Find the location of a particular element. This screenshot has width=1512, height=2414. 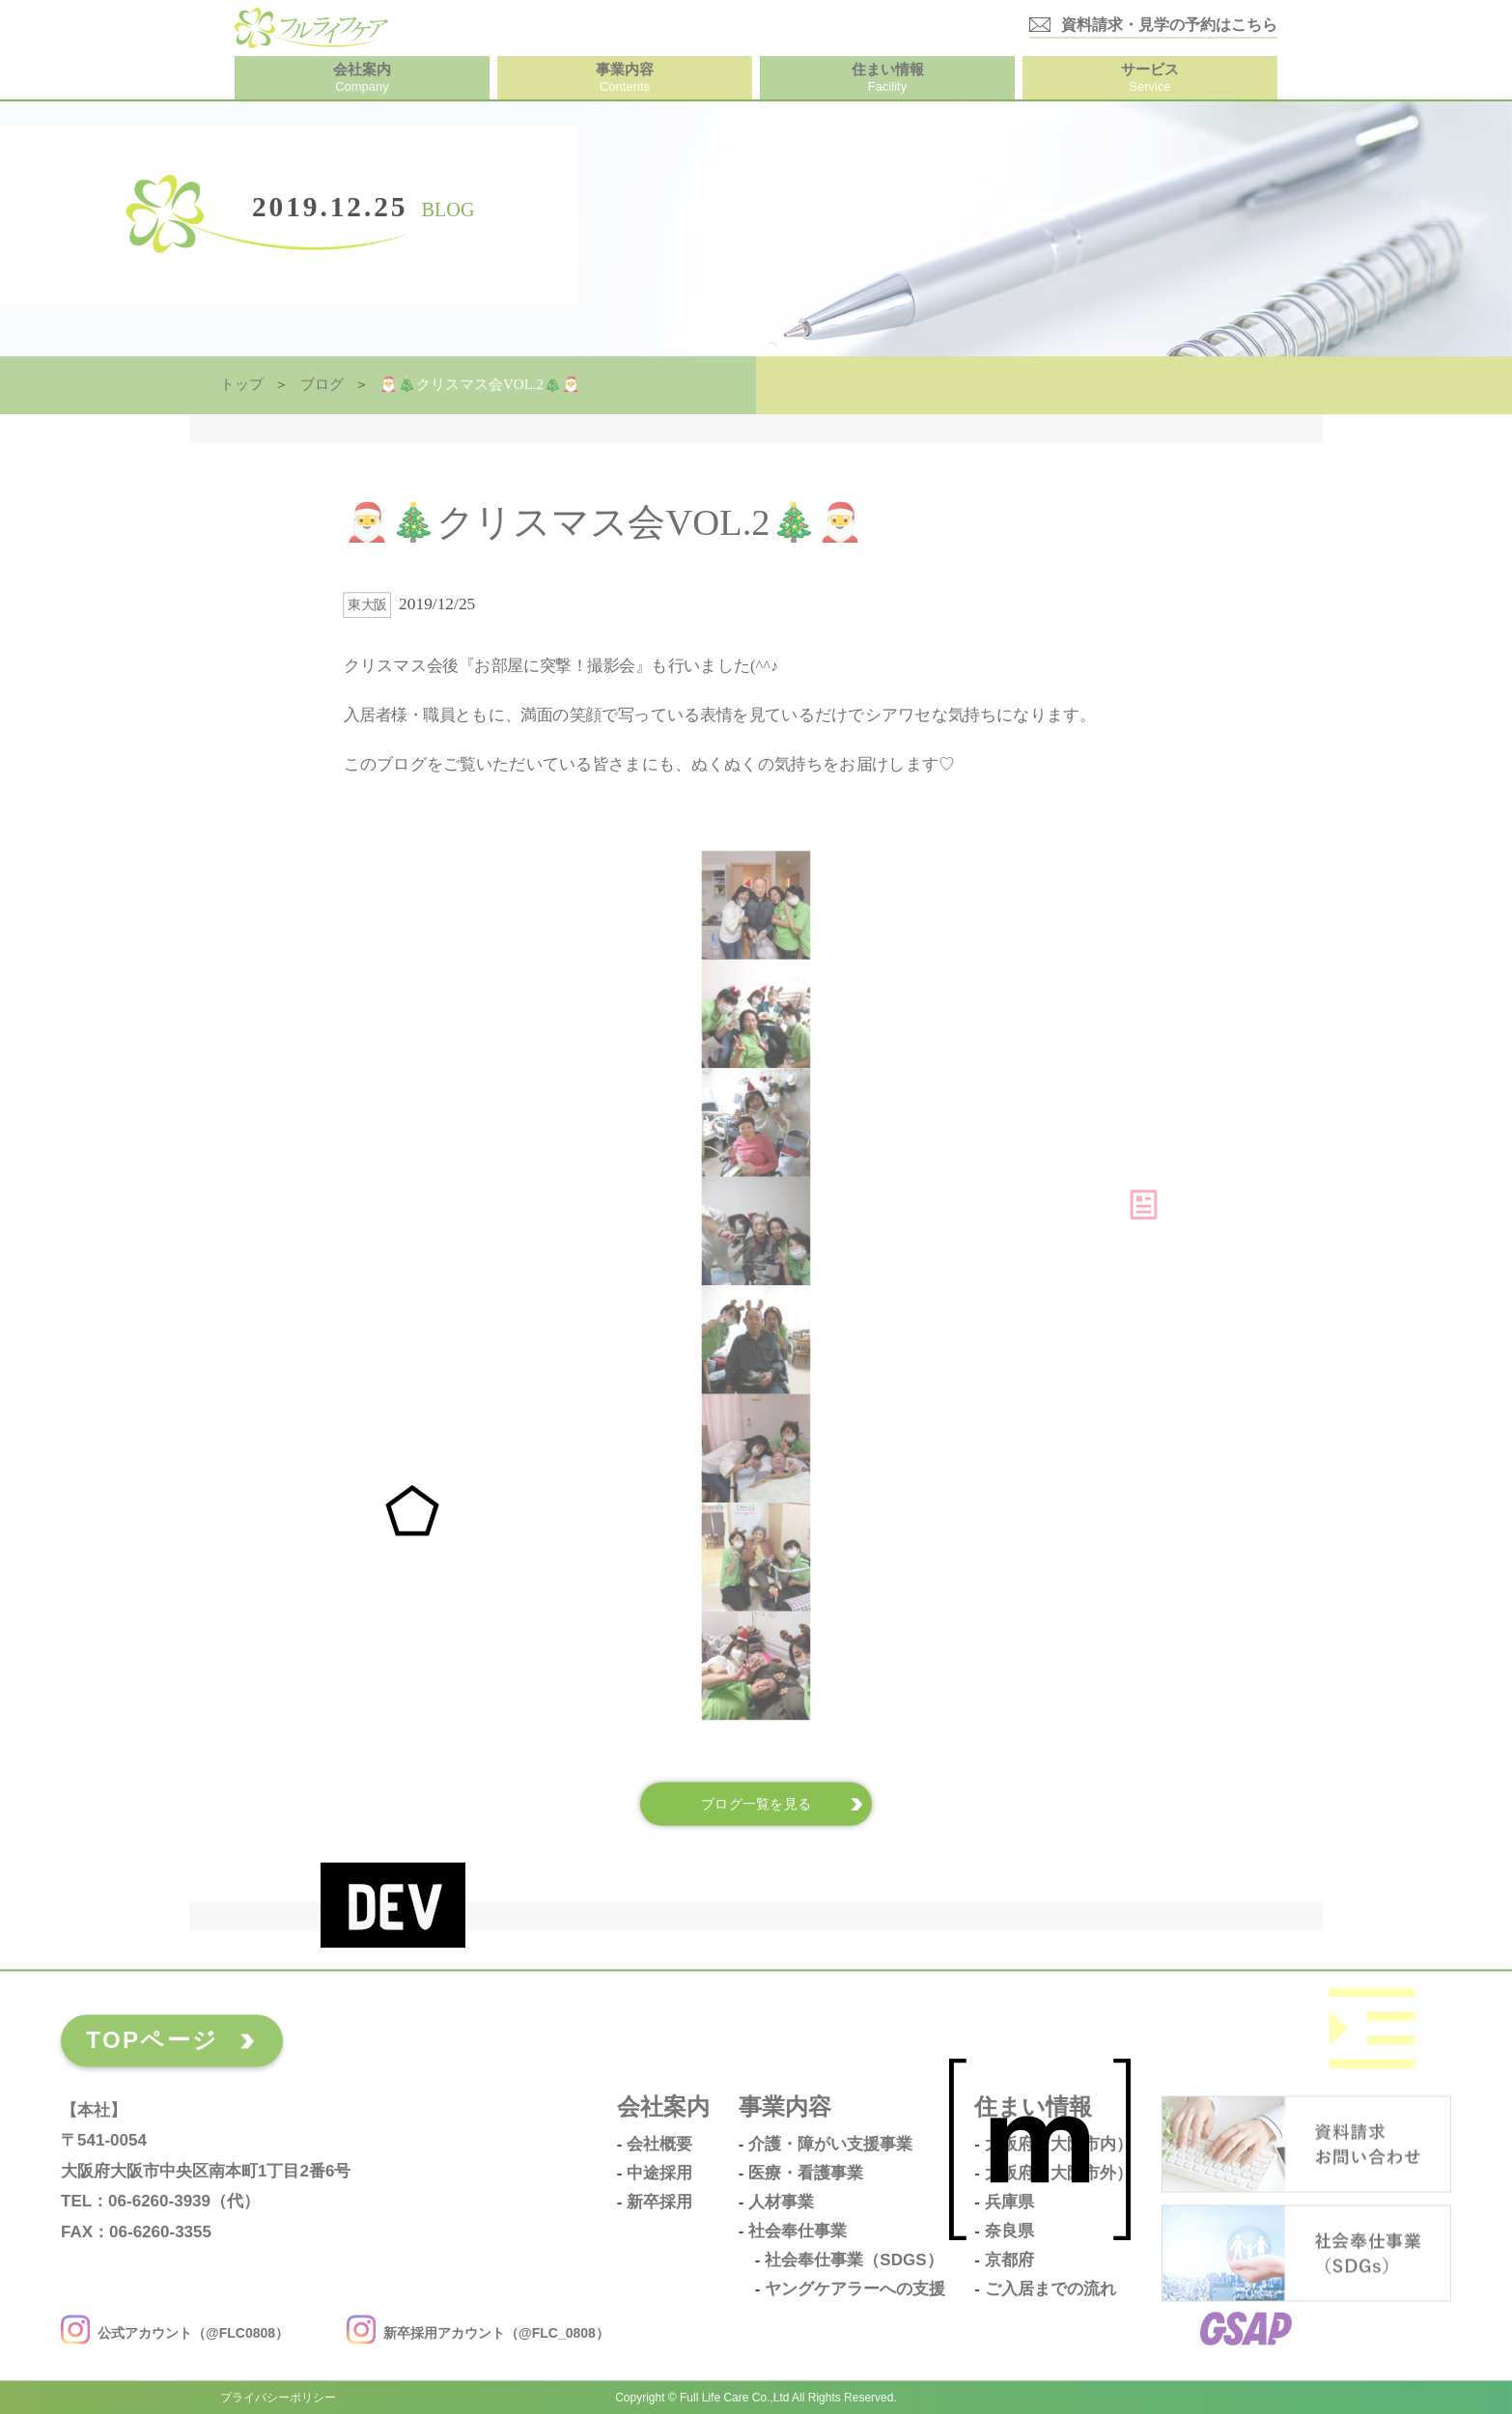

select pentagon shape tool is located at coordinates (412, 1513).